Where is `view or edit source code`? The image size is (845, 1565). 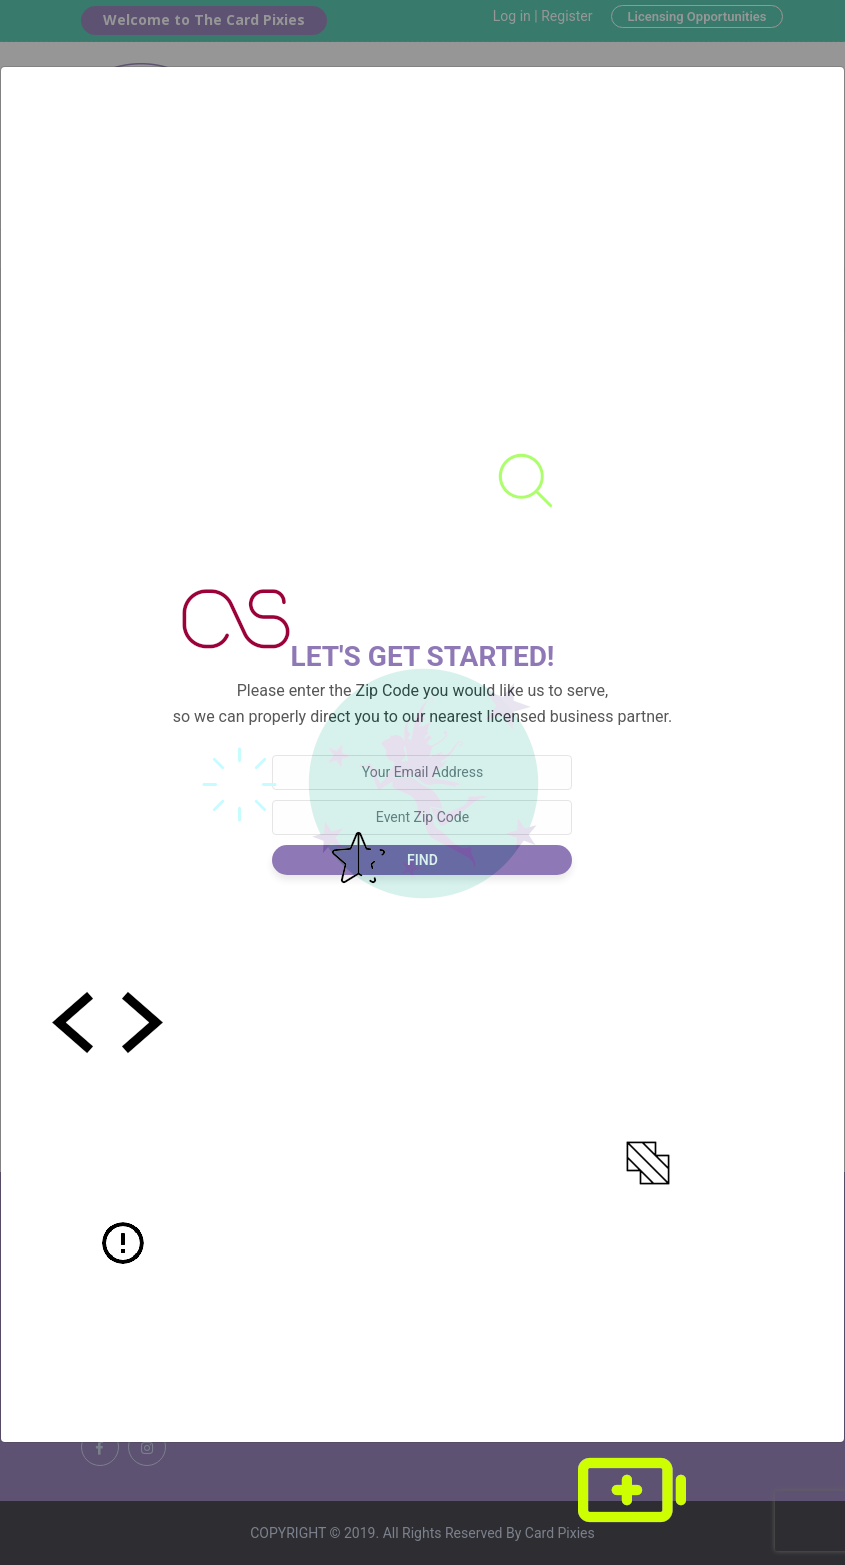 view or edit source code is located at coordinates (107, 1022).